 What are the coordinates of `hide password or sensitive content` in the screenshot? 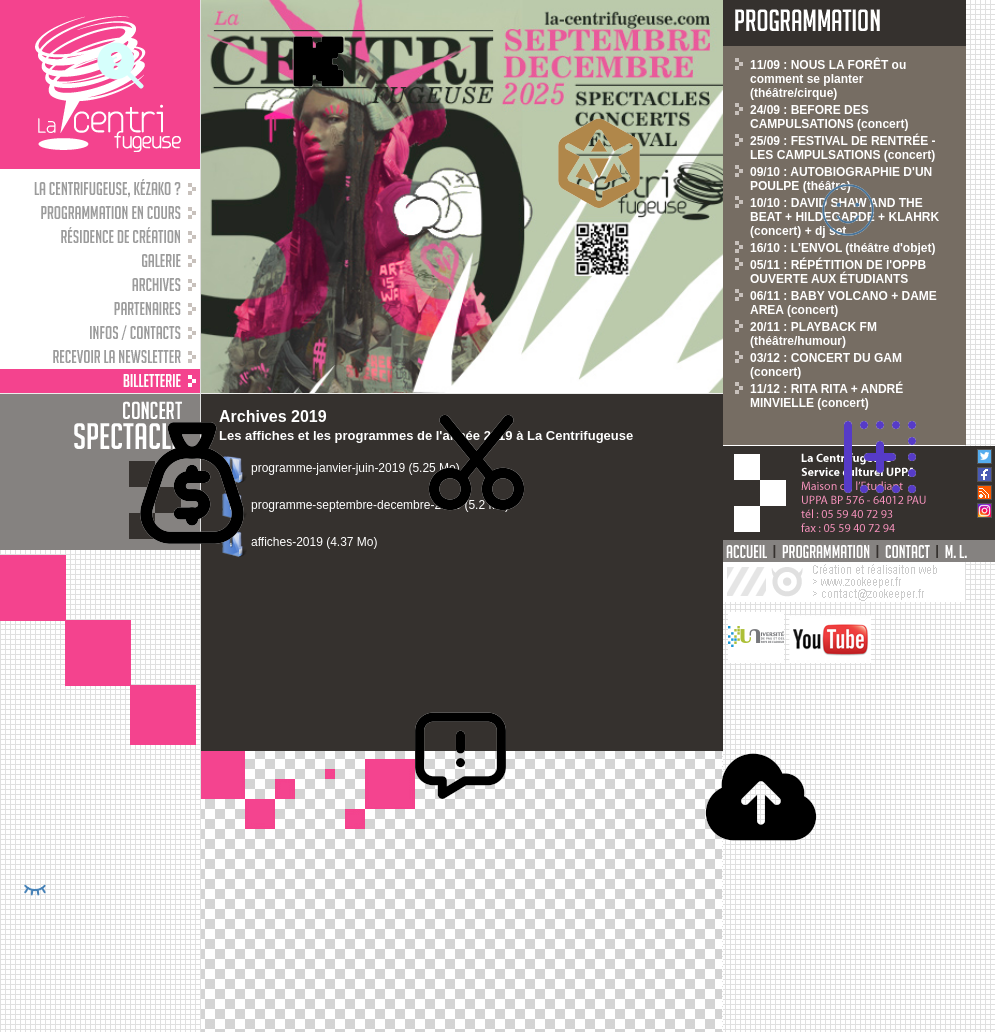 It's located at (35, 889).